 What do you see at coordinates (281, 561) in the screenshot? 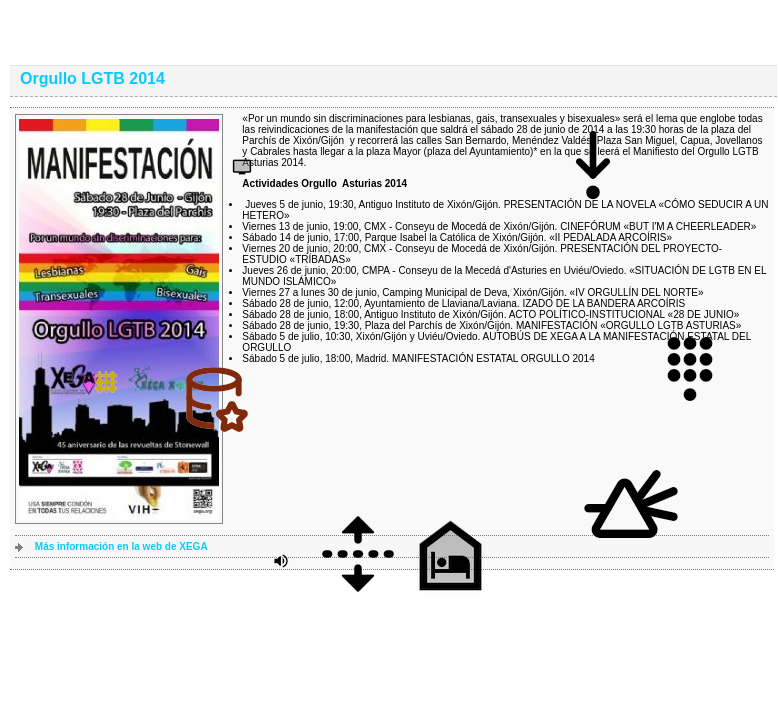
I see `increase or unmute audio volume` at bounding box center [281, 561].